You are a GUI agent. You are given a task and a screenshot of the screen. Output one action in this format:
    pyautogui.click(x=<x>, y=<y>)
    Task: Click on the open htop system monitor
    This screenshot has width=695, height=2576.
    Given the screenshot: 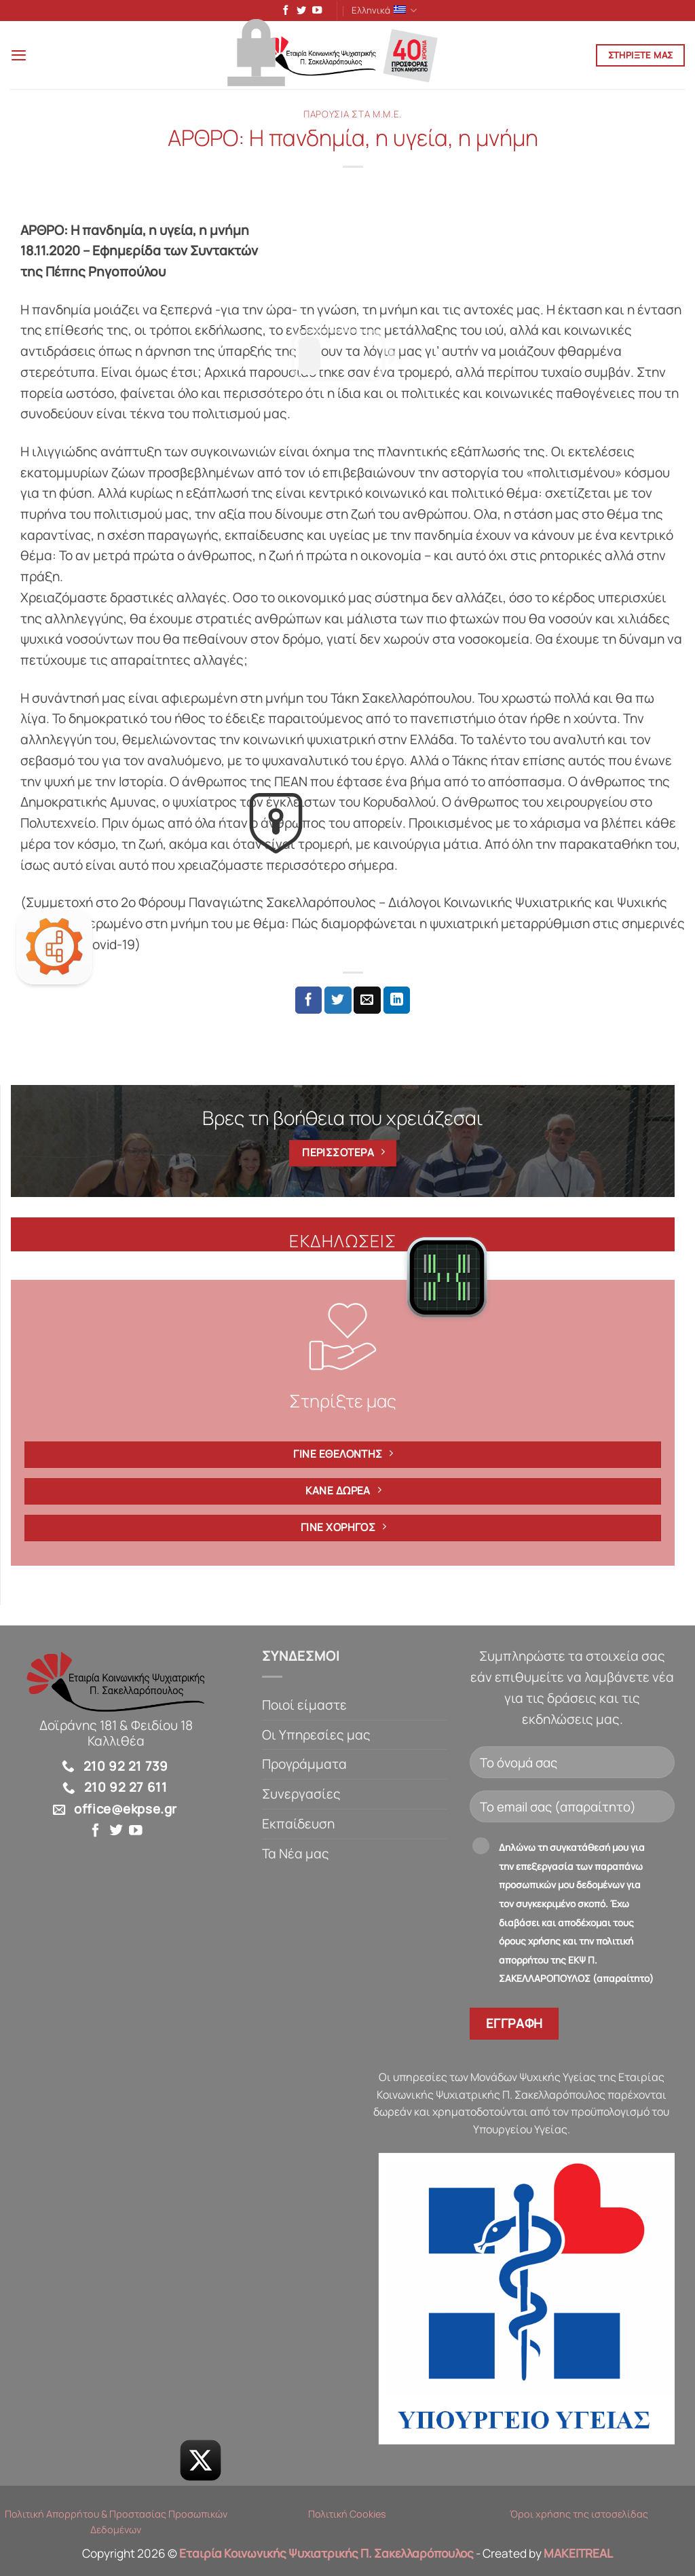 What is the action you would take?
    pyautogui.click(x=447, y=1277)
    